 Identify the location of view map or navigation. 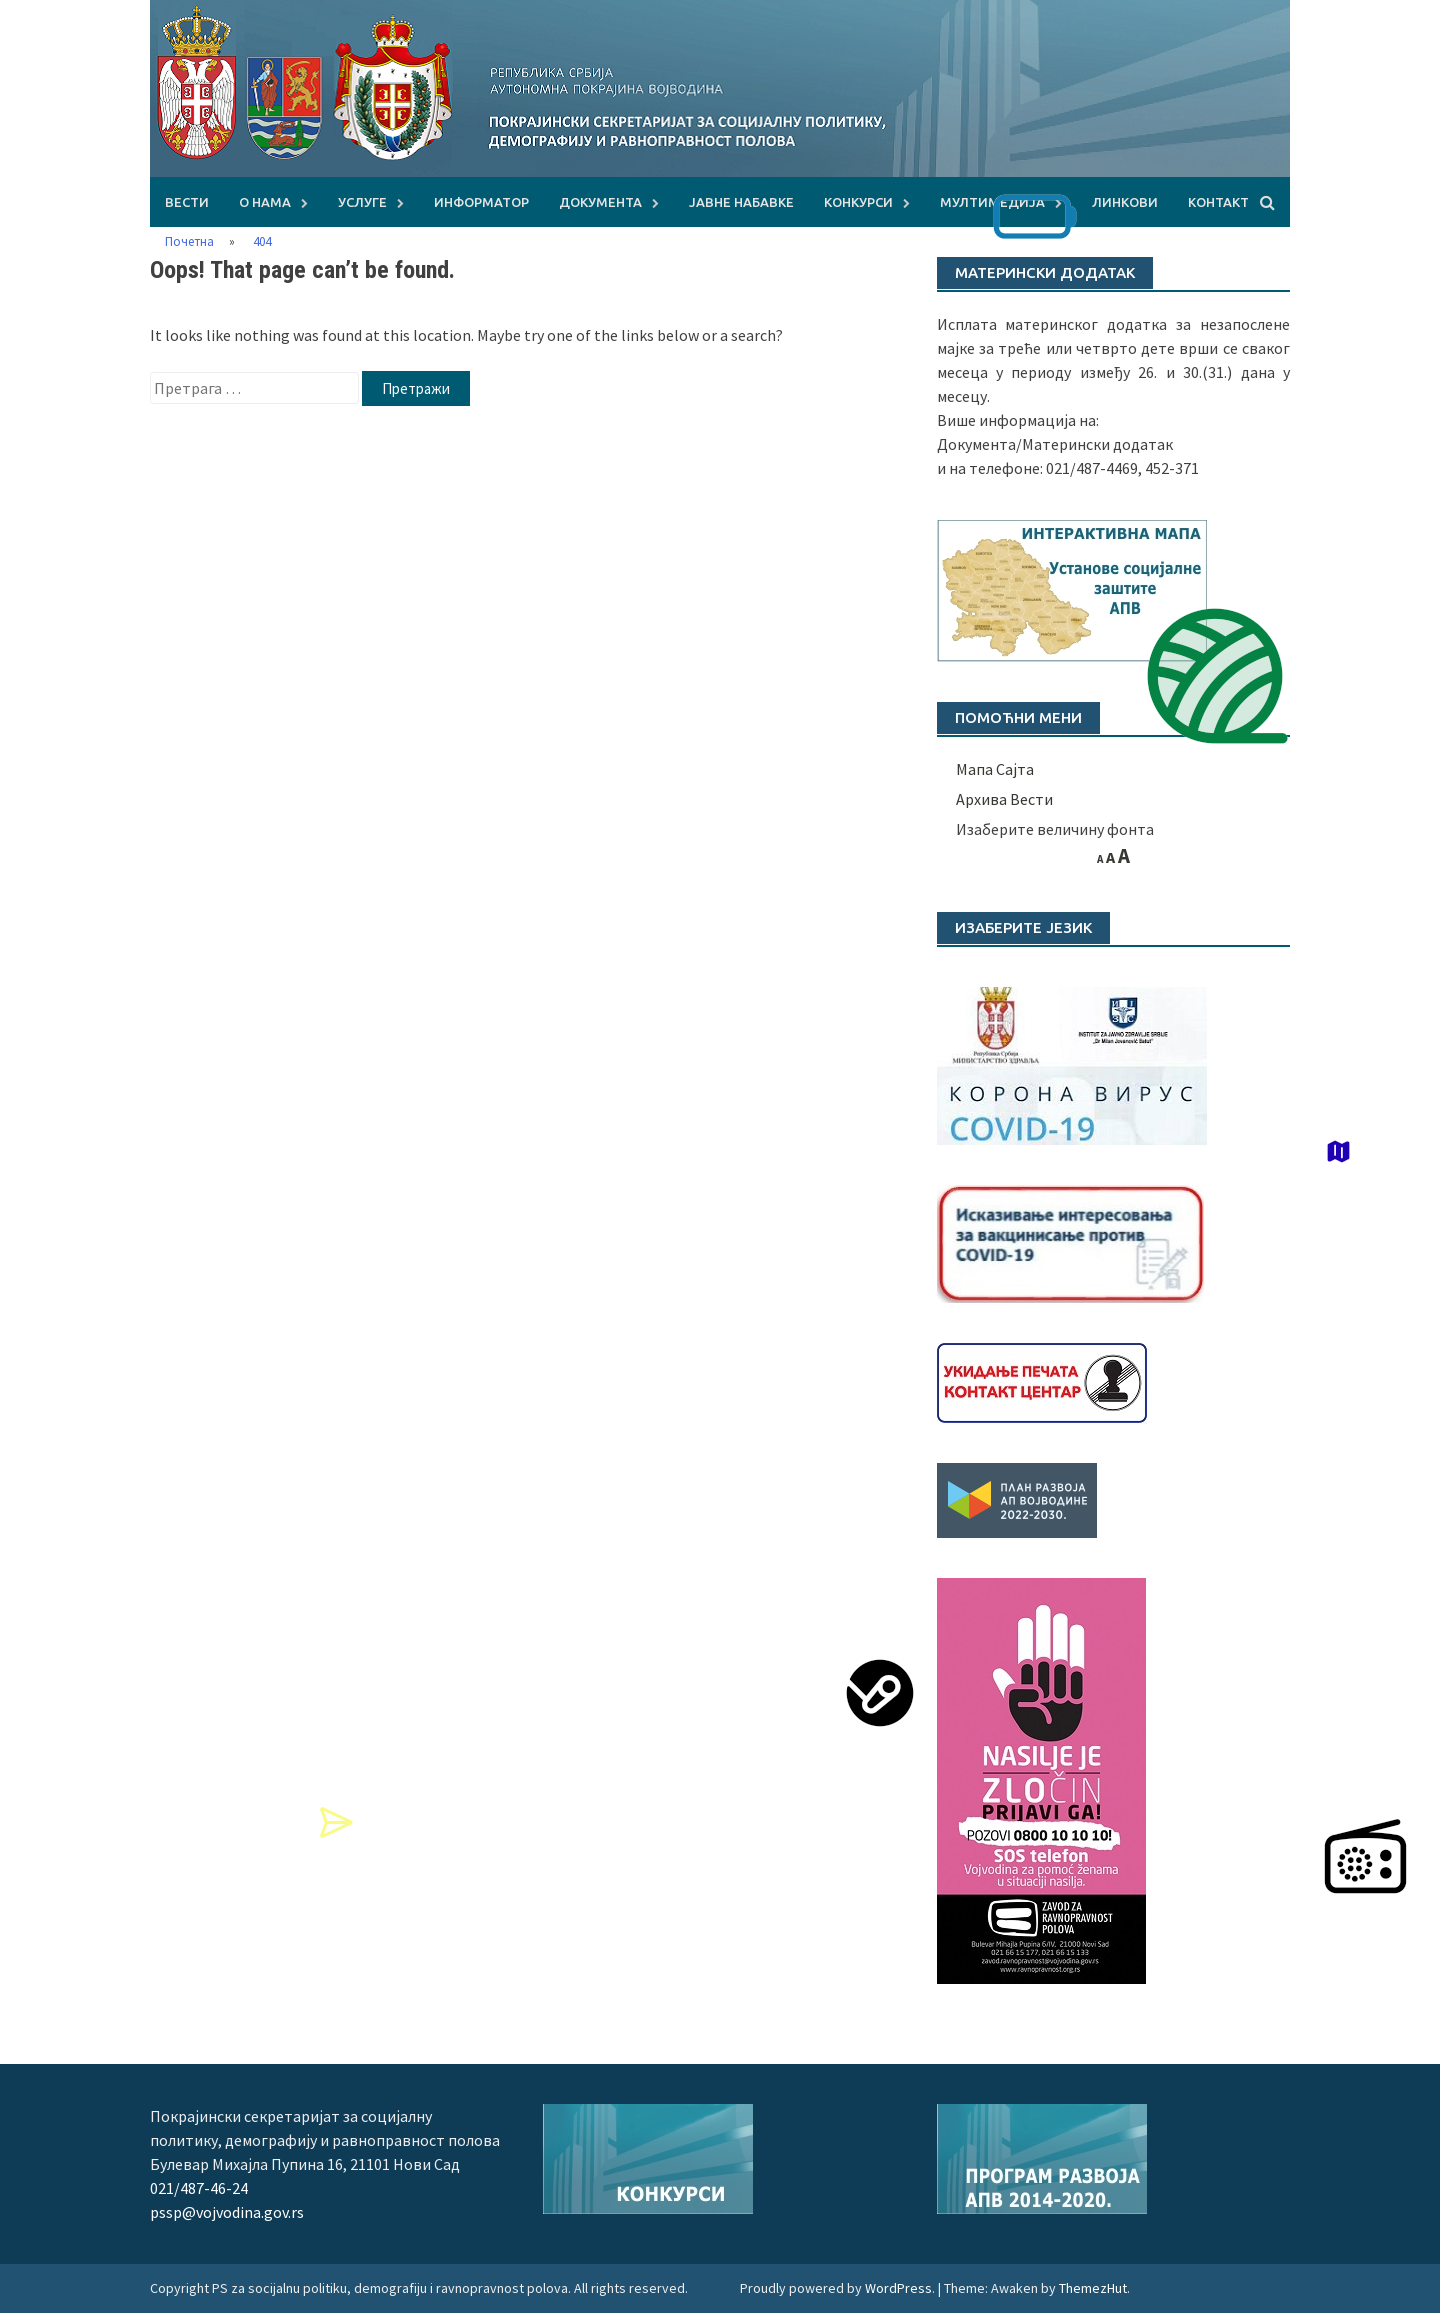
(1338, 1151).